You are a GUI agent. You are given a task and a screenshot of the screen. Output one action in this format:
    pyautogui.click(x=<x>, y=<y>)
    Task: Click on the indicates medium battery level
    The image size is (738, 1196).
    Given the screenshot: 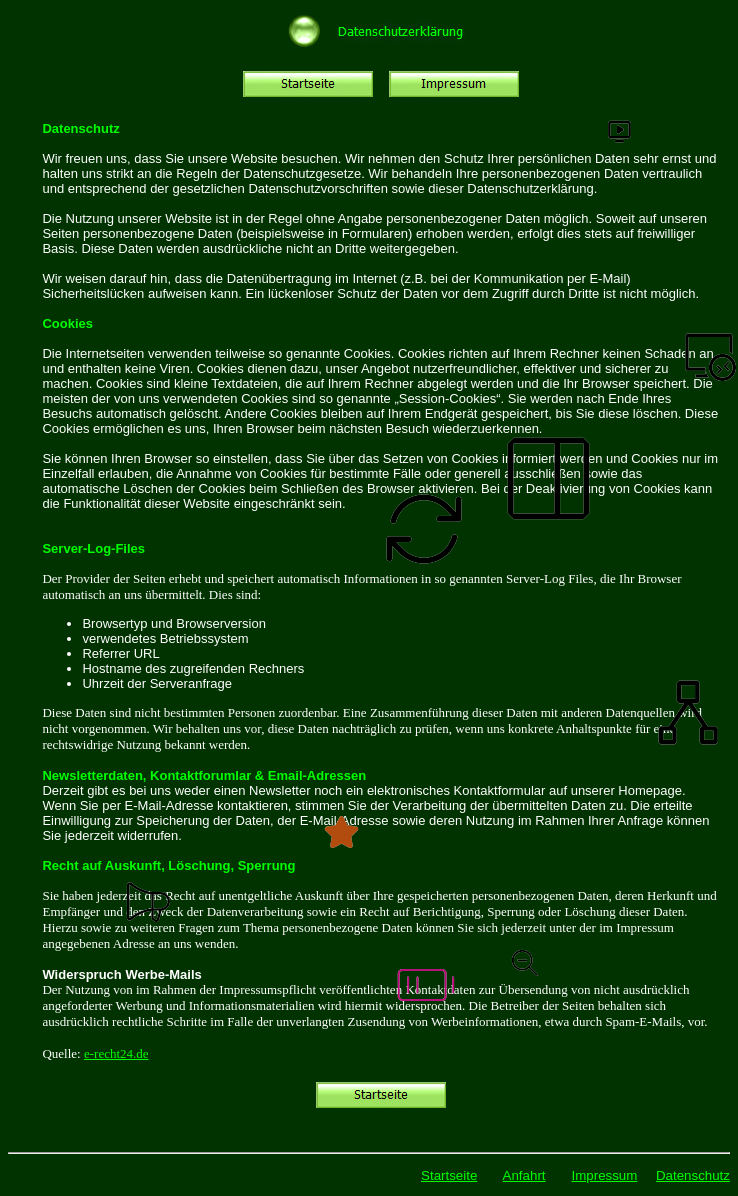 What is the action you would take?
    pyautogui.click(x=425, y=985)
    